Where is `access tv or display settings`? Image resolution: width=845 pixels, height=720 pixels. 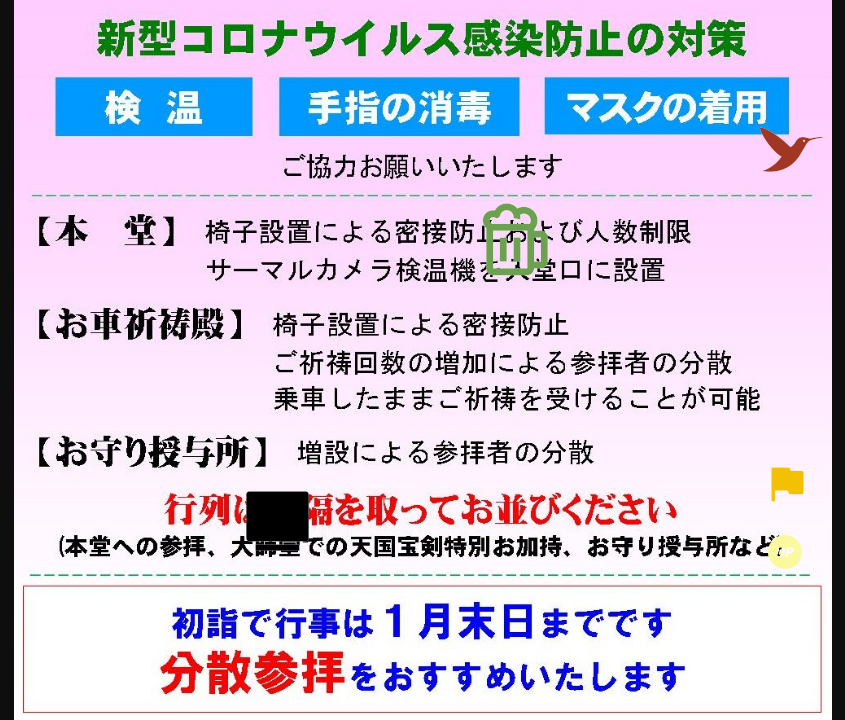 access tv or display settings is located at coordinates (277, 519).